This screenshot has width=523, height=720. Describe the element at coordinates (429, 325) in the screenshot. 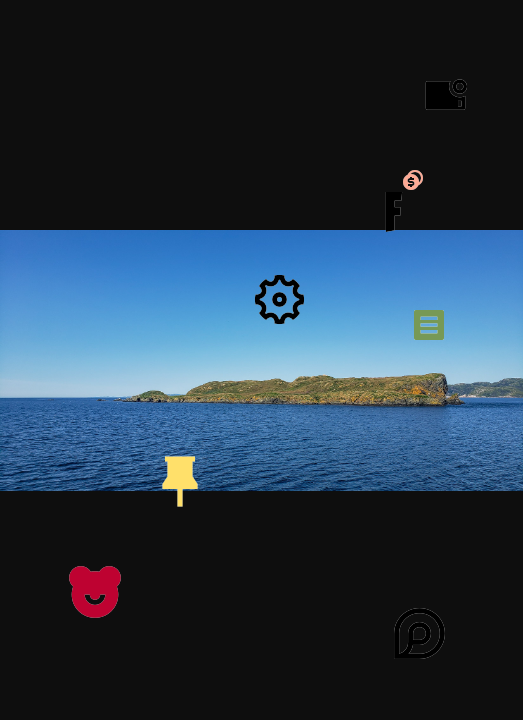

I see `switch to horizontal layout view` at that location.